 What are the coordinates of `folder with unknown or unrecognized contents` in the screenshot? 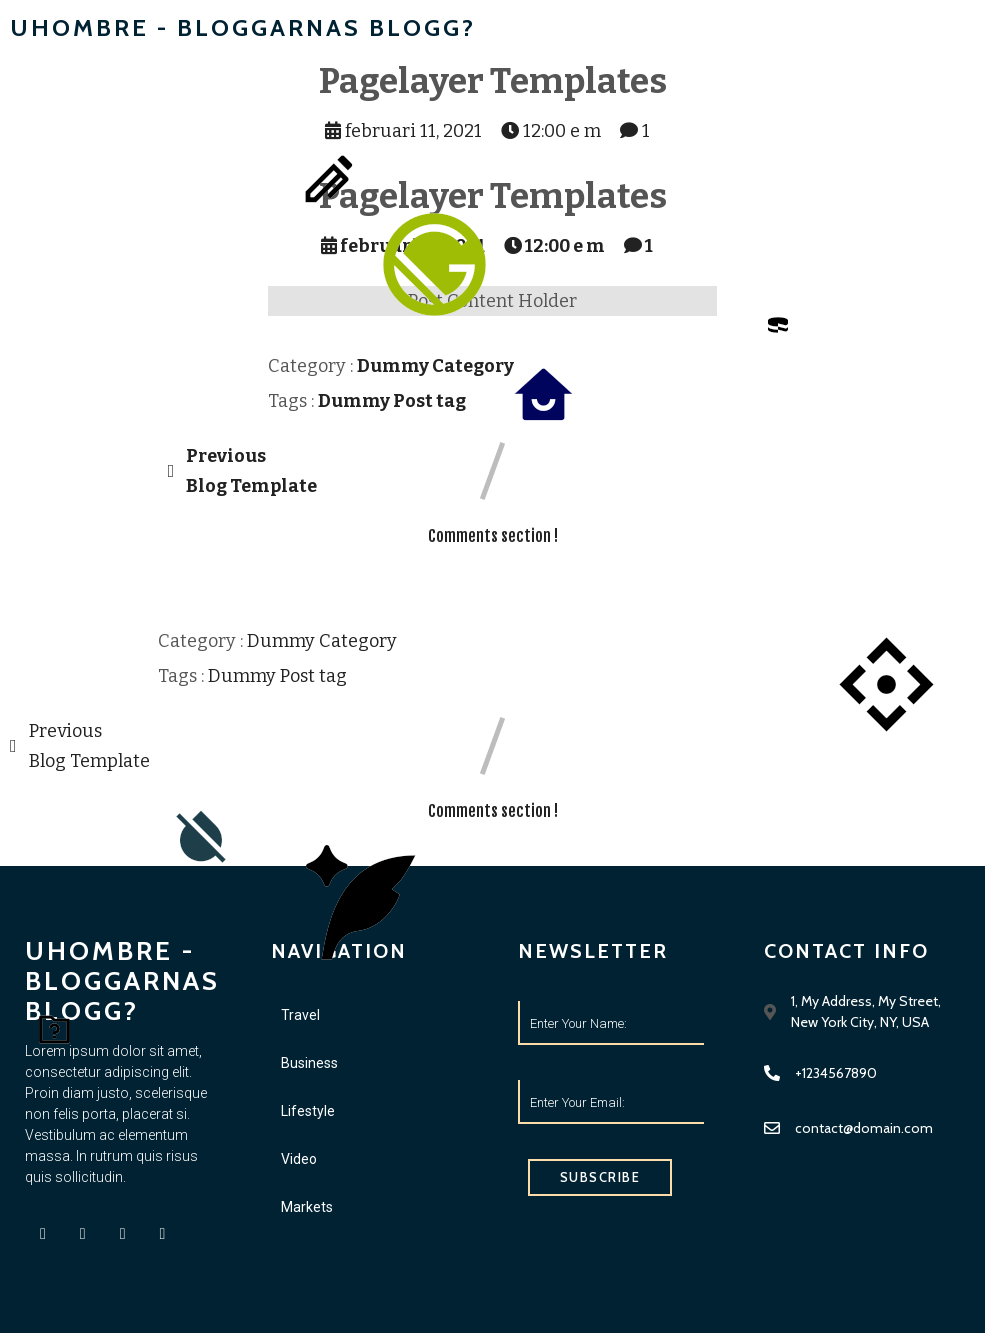 It's located at (54, 1029).